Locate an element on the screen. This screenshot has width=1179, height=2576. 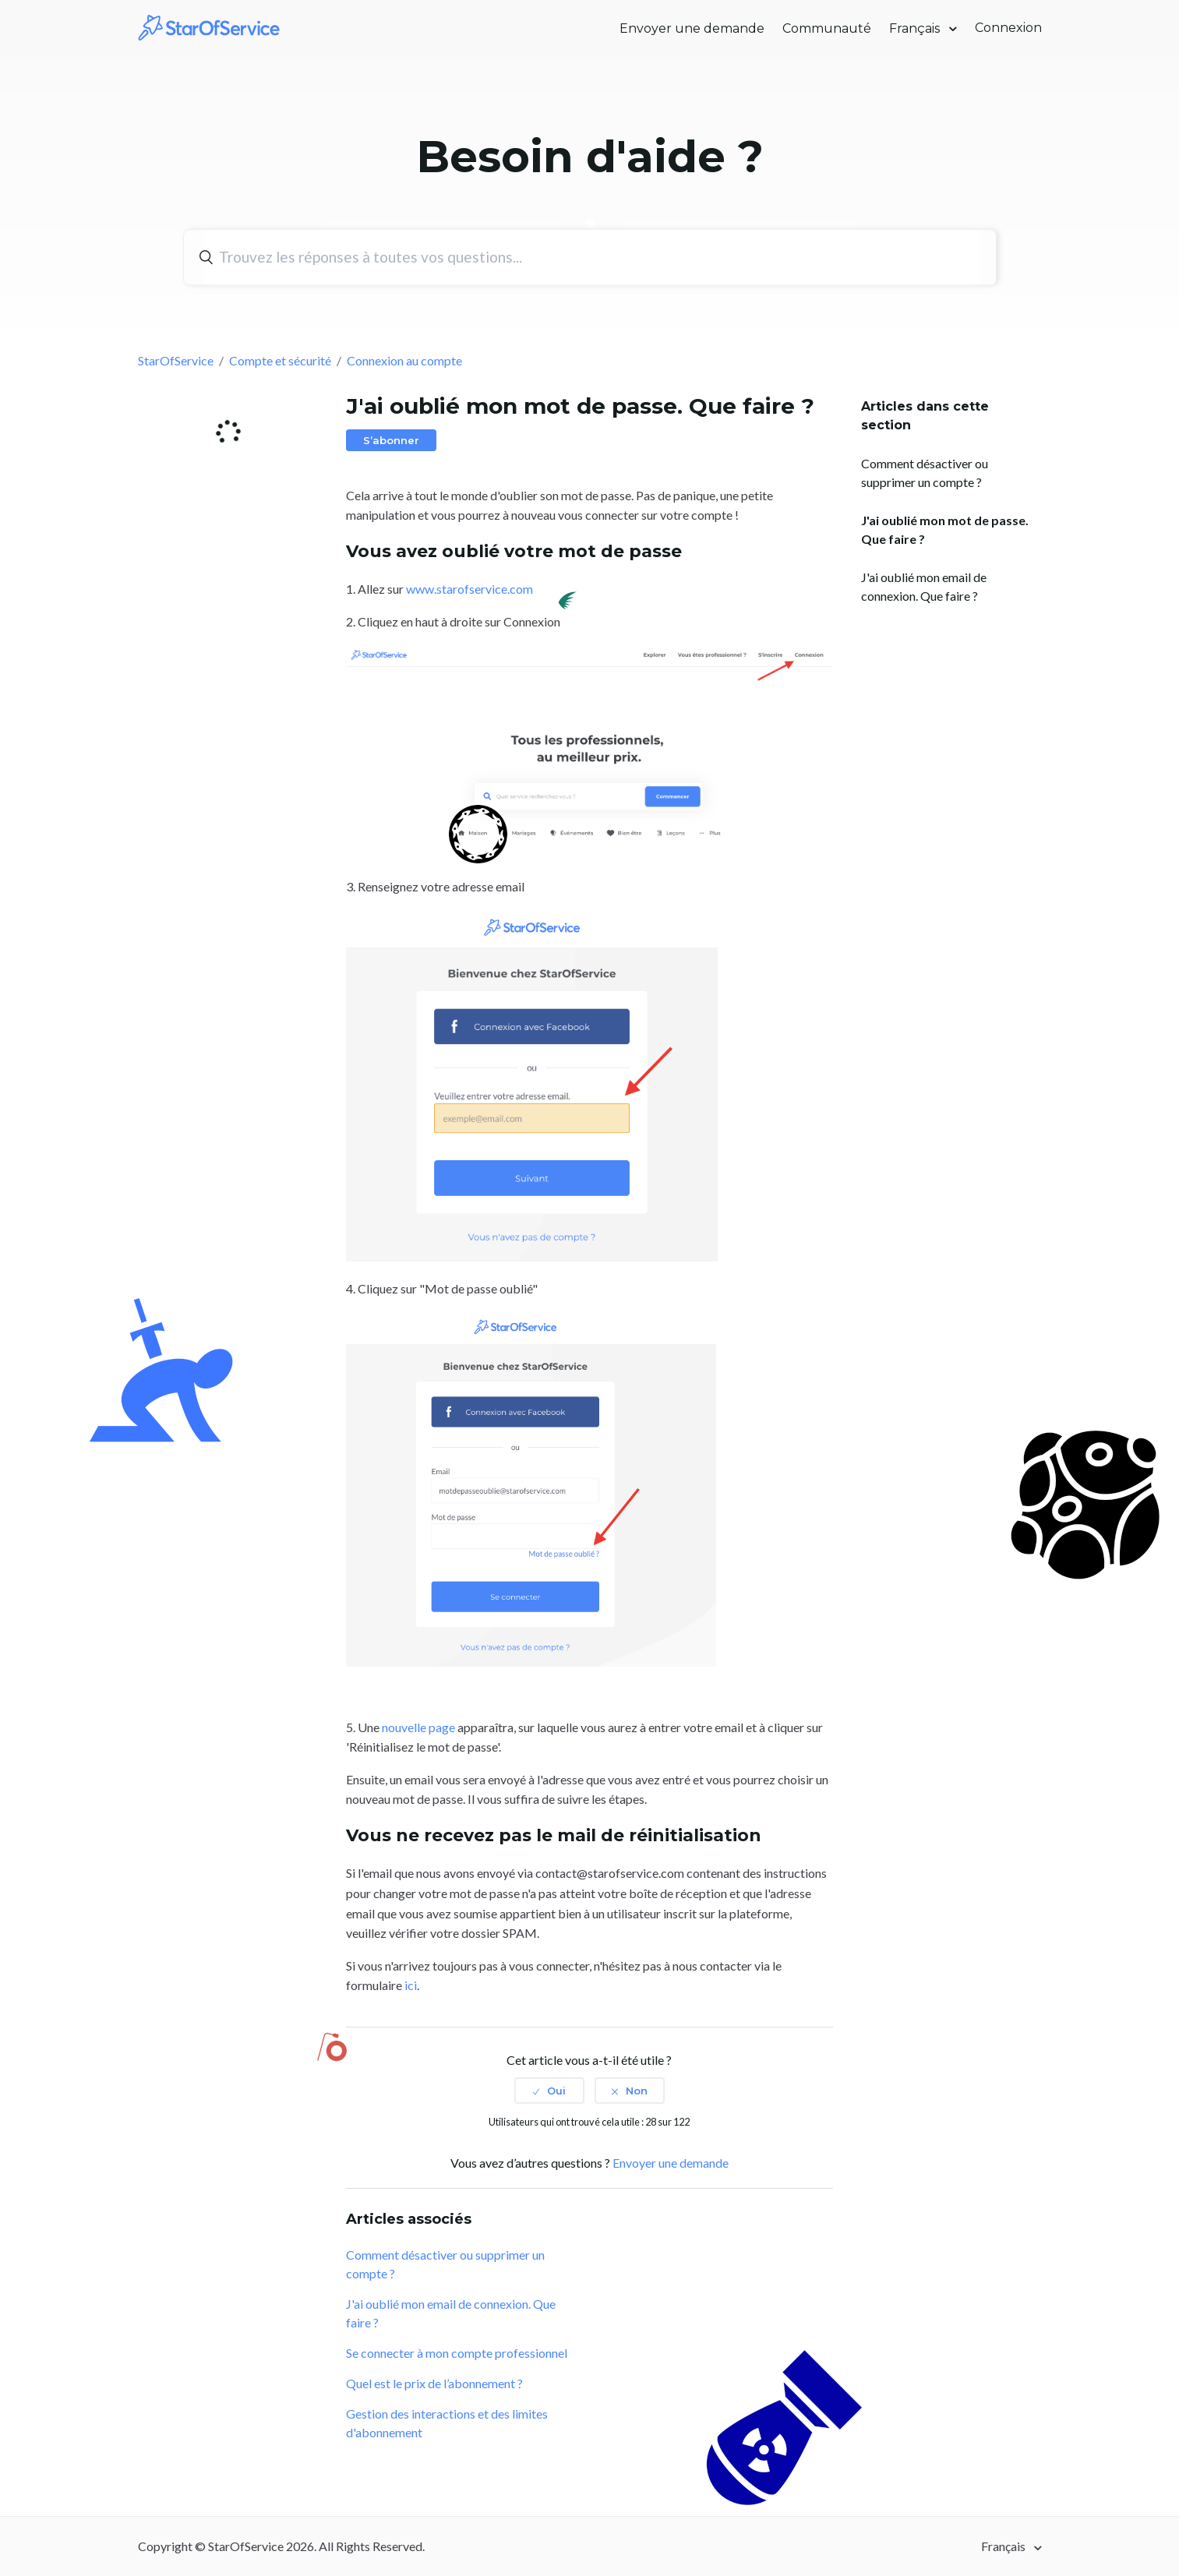
indicates a flying or aerial ability in a game is located at coordinates (567, 600).